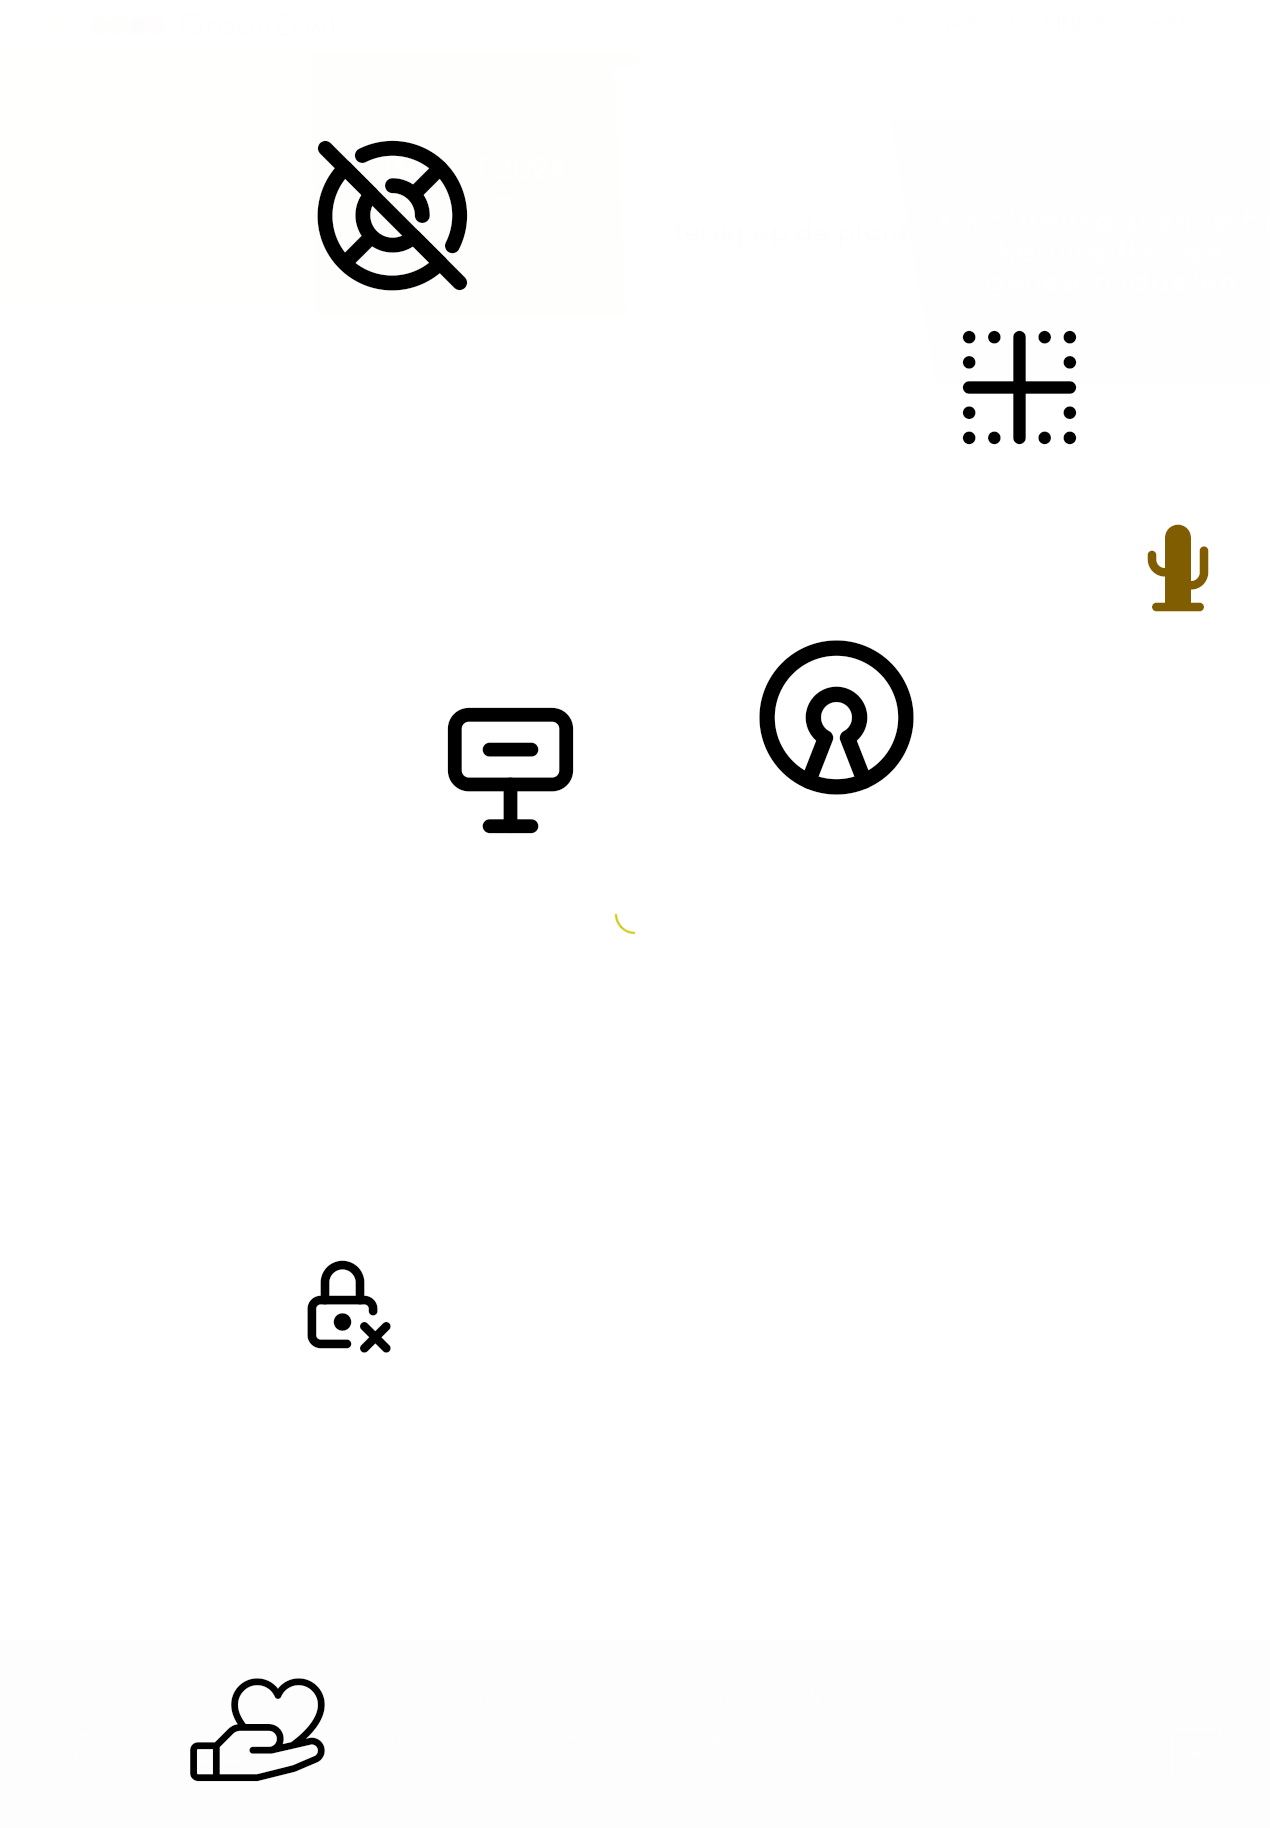 The height and width of the screenshot is (1828, 1270). Describe the element at coordinates (262, 1732) in the screenshot. I see `donate or make a charitable contribution` at that location.